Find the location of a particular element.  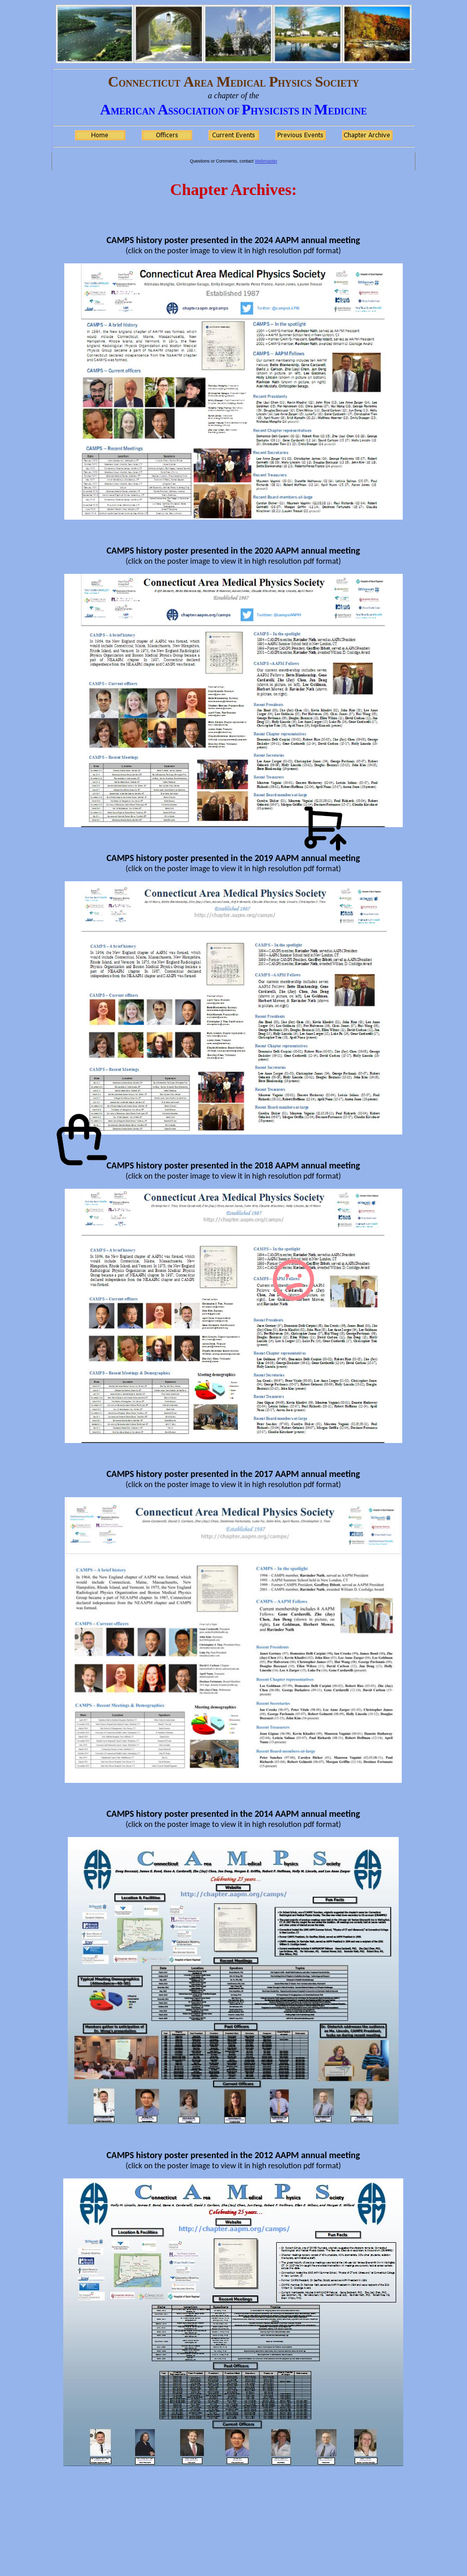

remove an item from your shopping bag is located at coordinates (79, 1140).